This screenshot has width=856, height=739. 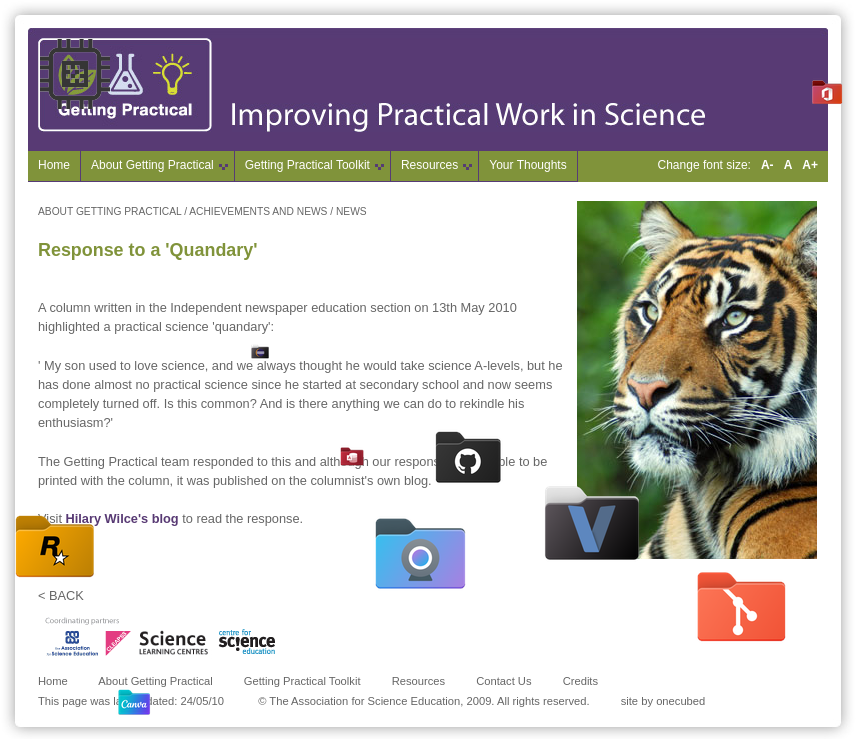 What do you see at coordinates (420, 556) in the screenshot?
I see `folder containing webcam recordings or video chat files` at bounding box center [420, 556].